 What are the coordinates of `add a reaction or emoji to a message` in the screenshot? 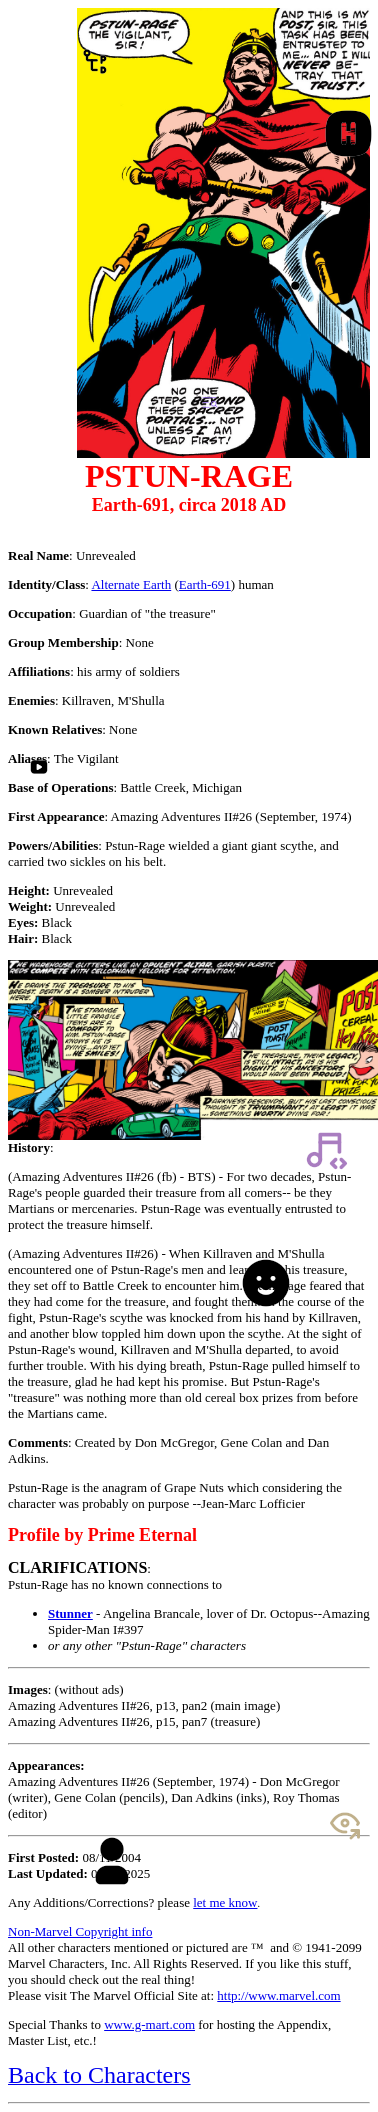 It's located at (266, 1283).